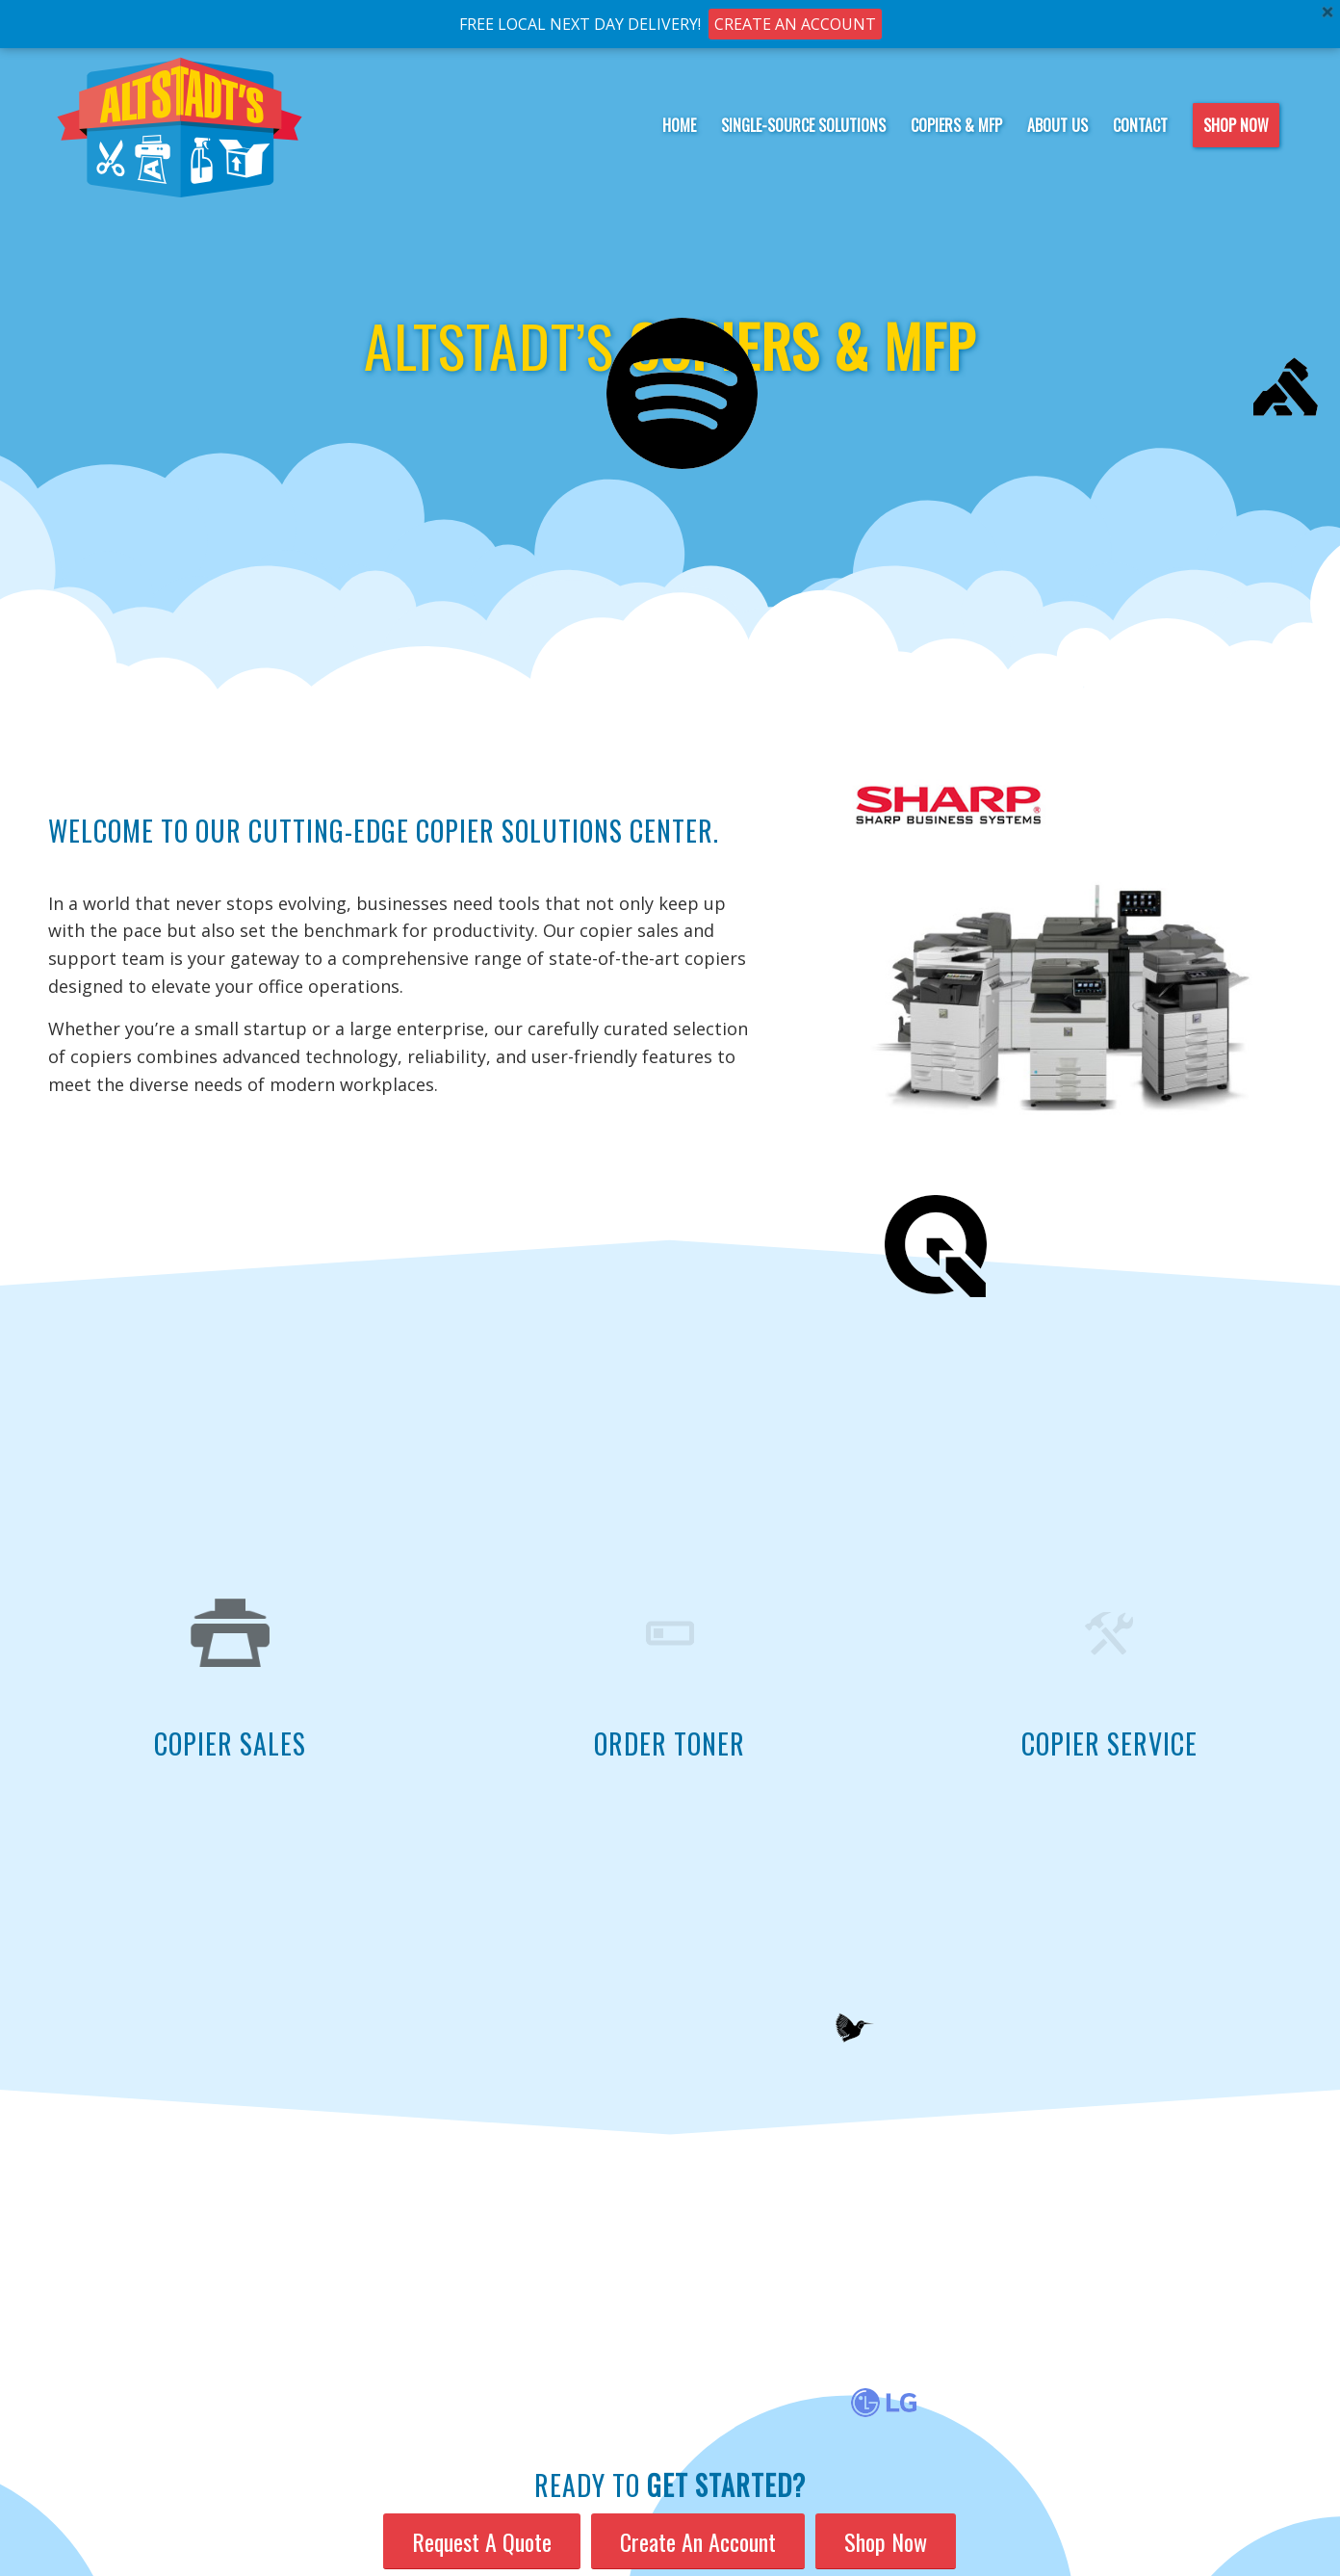  I want to click on Kong API gateway logo, so click(1285, 386).